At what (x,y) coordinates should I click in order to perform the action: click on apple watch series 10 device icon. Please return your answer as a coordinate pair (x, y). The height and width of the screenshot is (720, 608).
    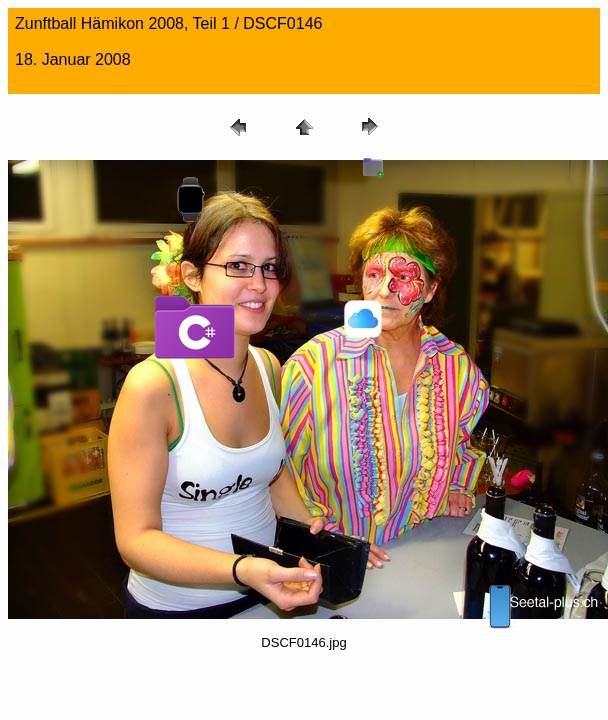
    Looking at the image, I should click on (190, 199).